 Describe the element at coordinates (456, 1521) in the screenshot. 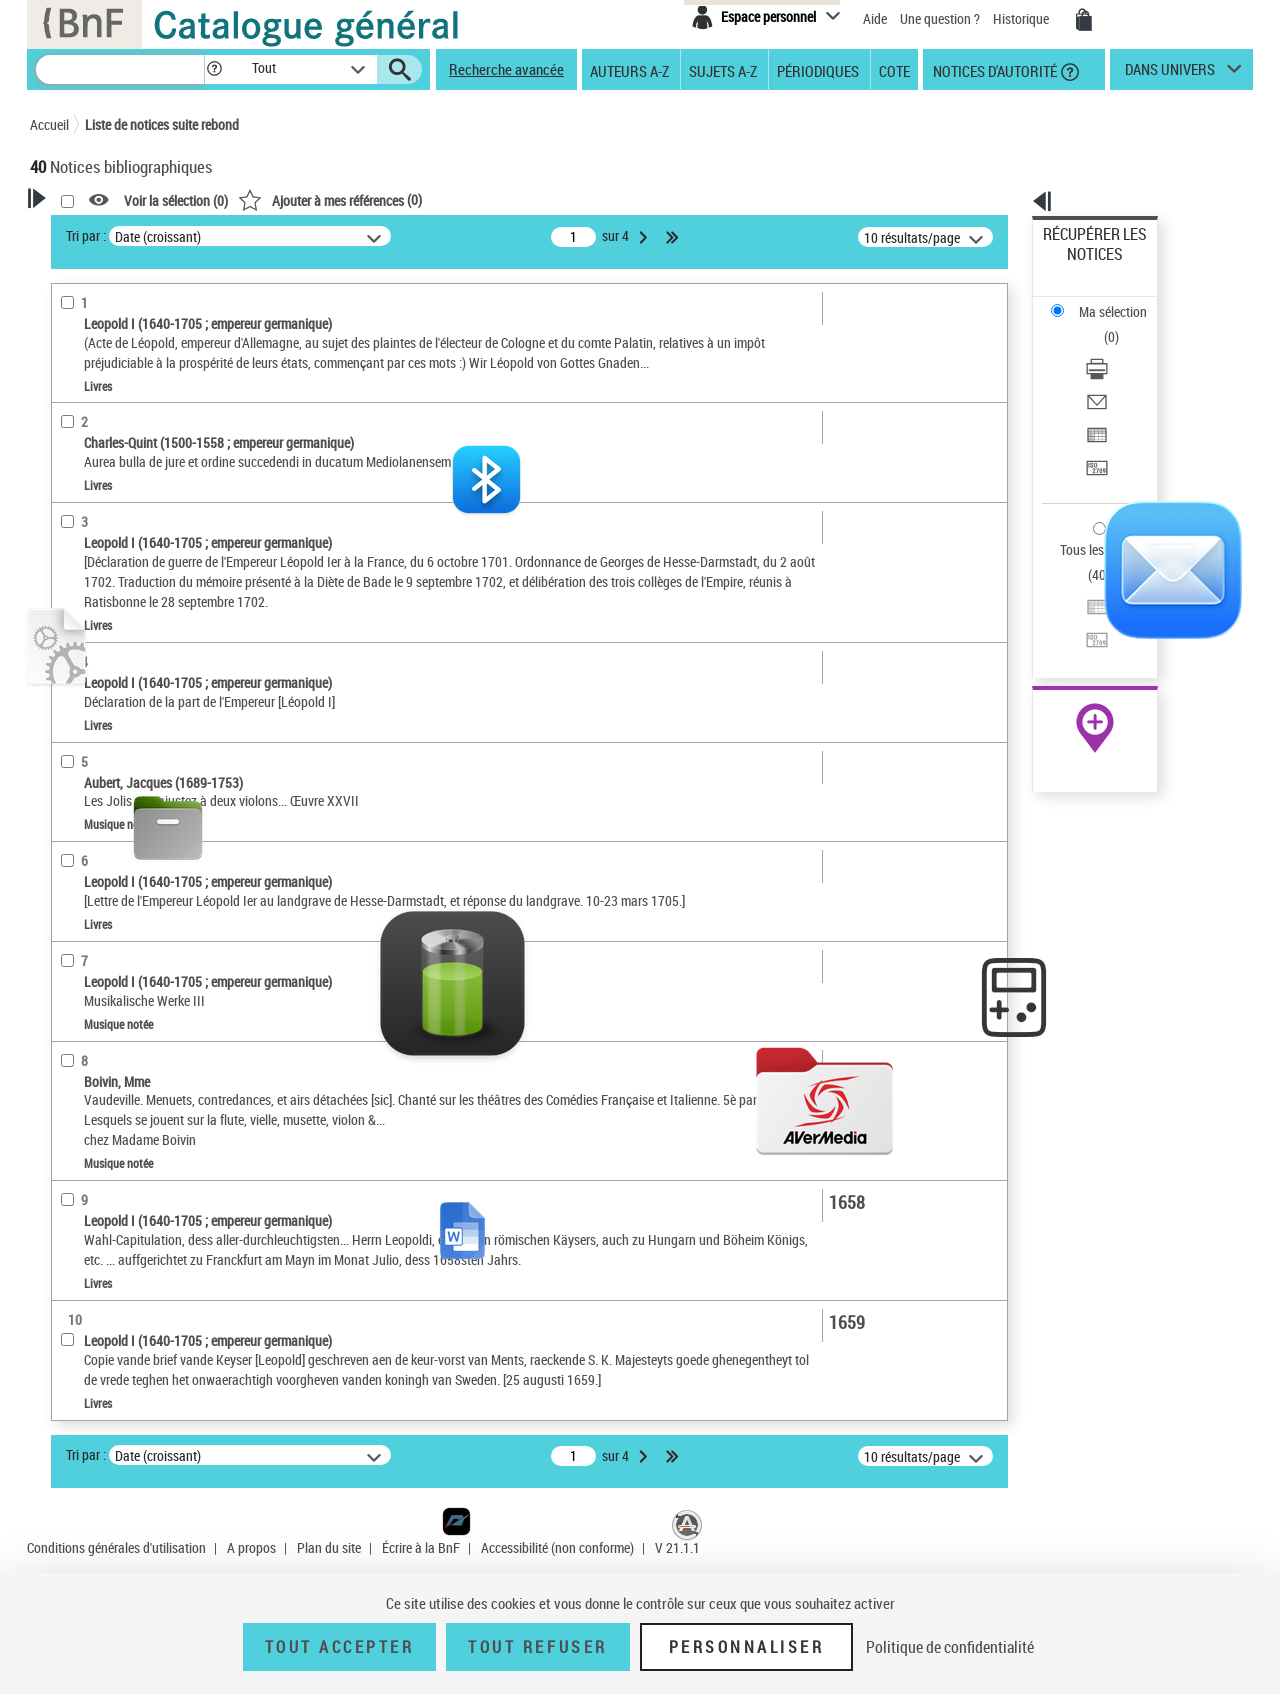

I see `launch need for speed rivals game` at that location.